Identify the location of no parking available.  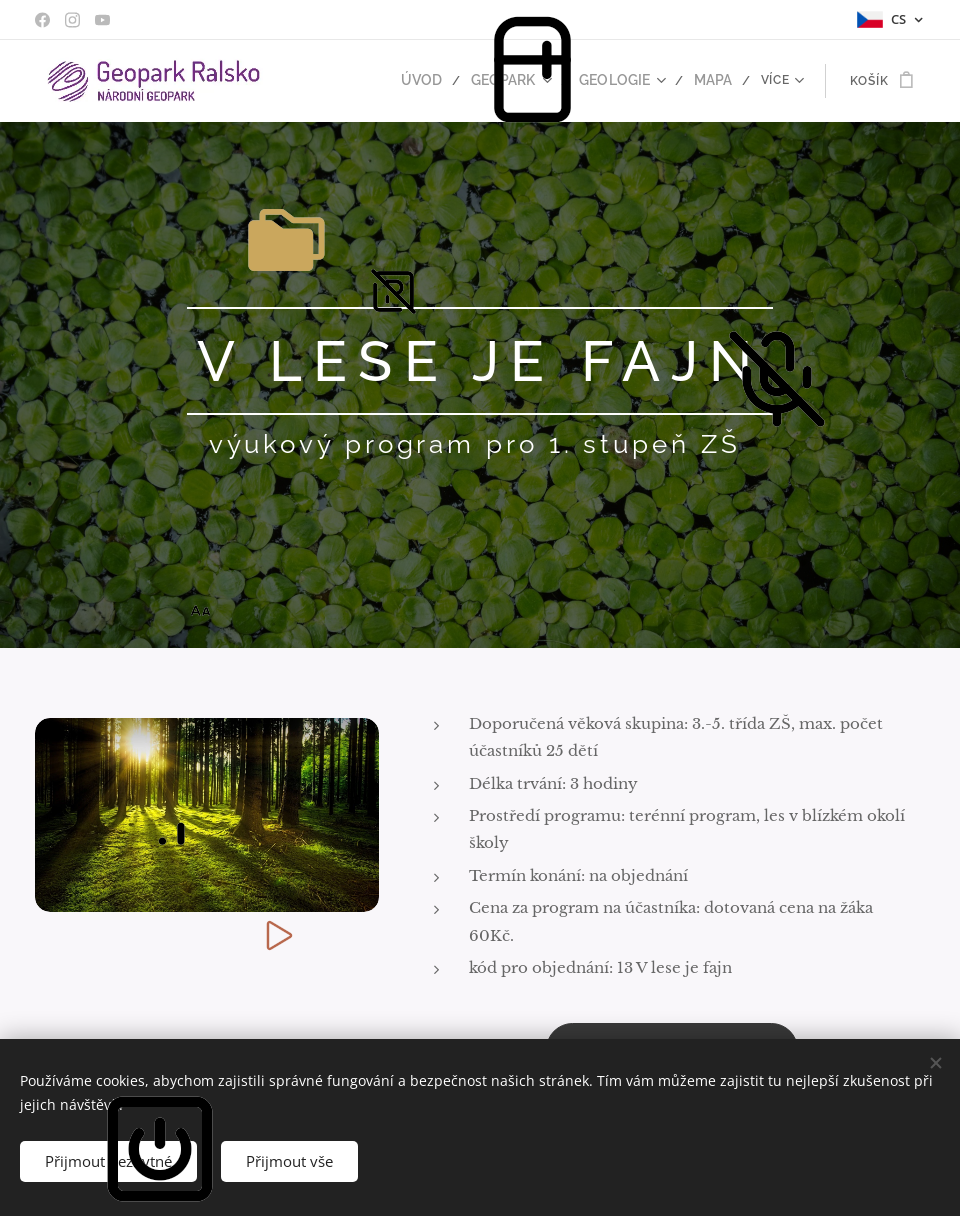
(393, 291).